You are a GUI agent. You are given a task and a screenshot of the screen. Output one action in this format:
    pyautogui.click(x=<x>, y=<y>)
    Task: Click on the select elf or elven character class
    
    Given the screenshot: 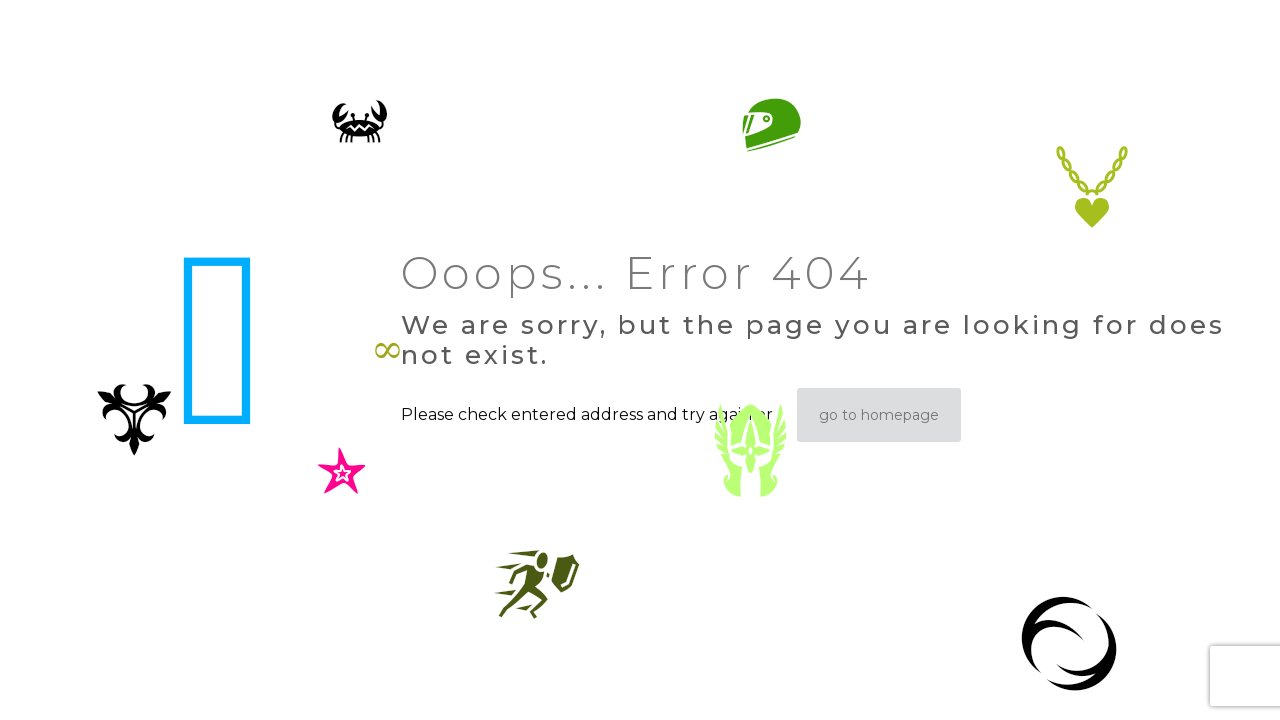 What is the action you would take?
    pyautogui.click(x=750, y=450)
    